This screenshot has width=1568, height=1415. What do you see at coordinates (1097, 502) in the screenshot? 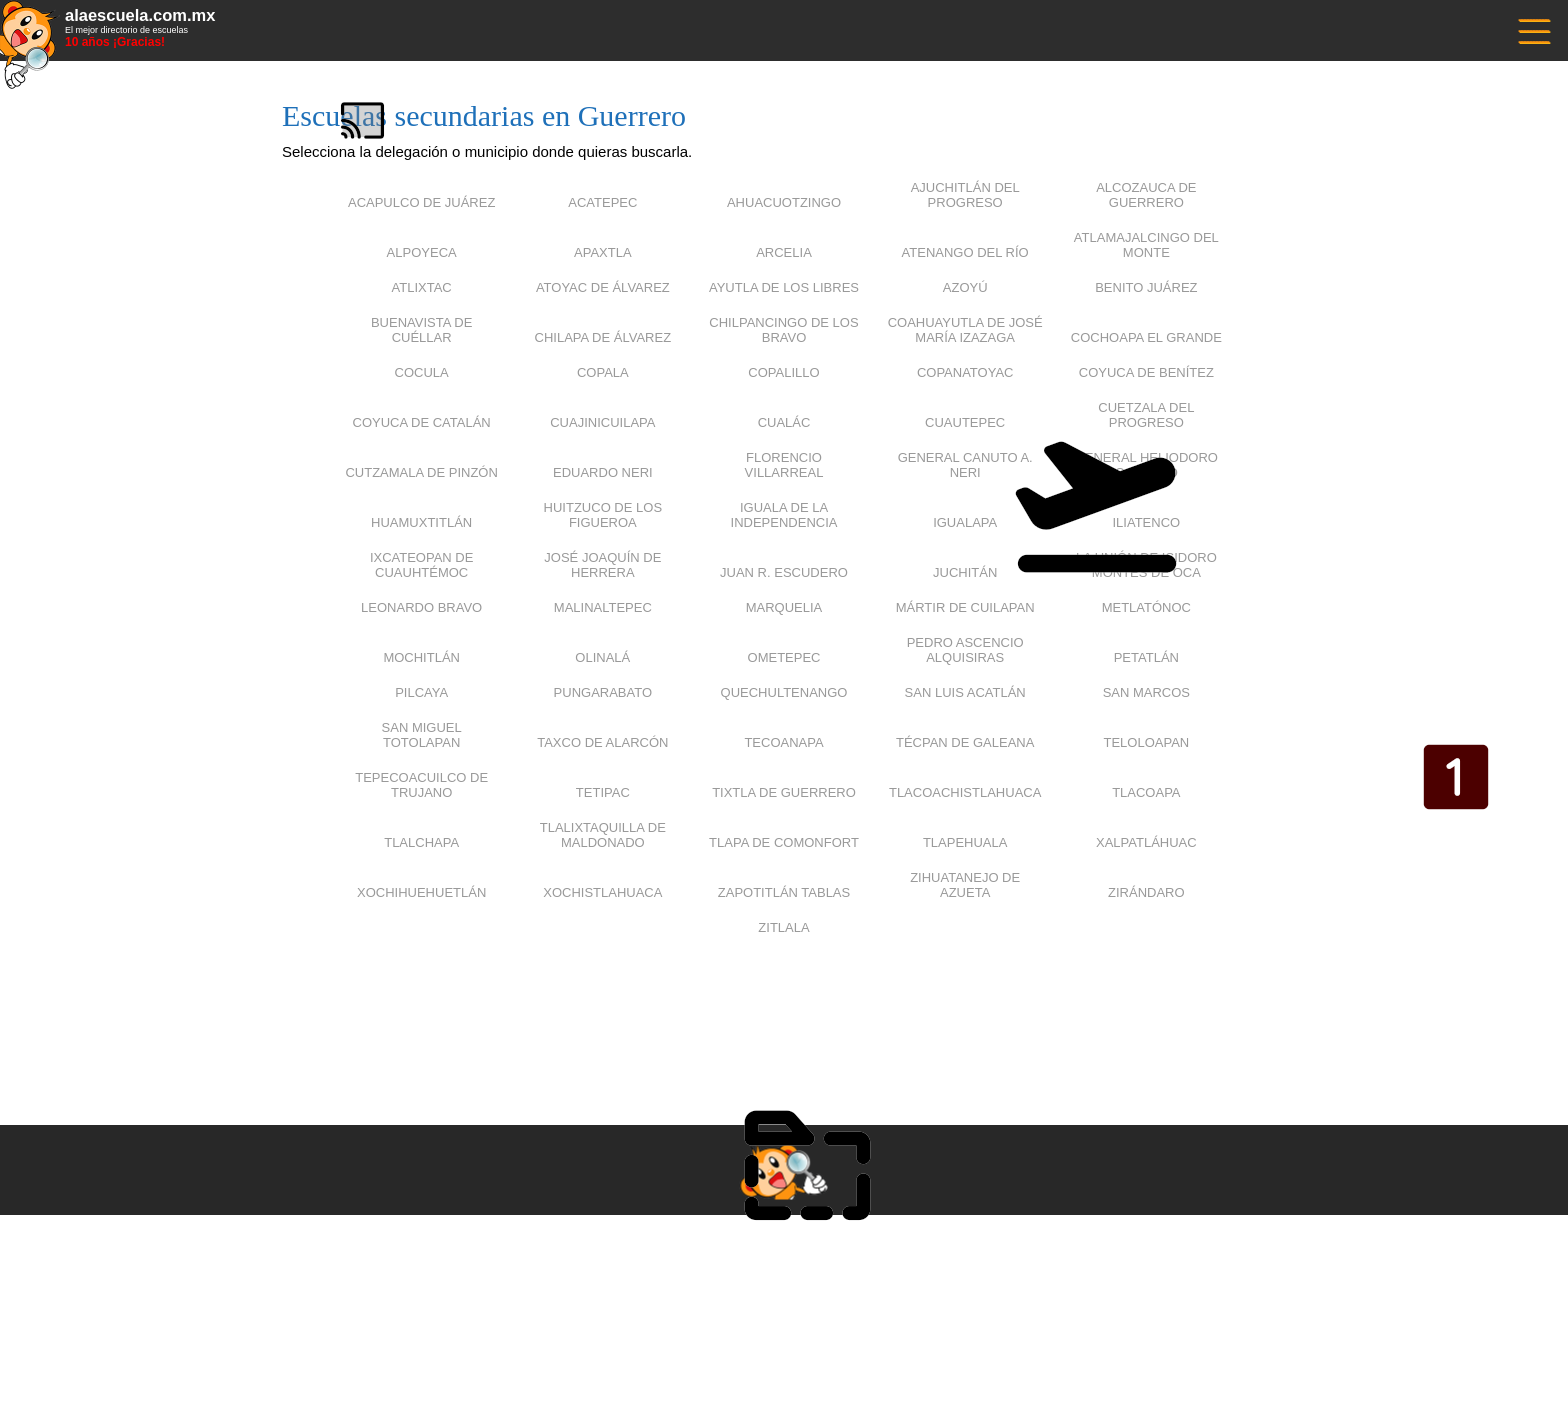
I see `view departing flights` at bounding box center [1097, 502].